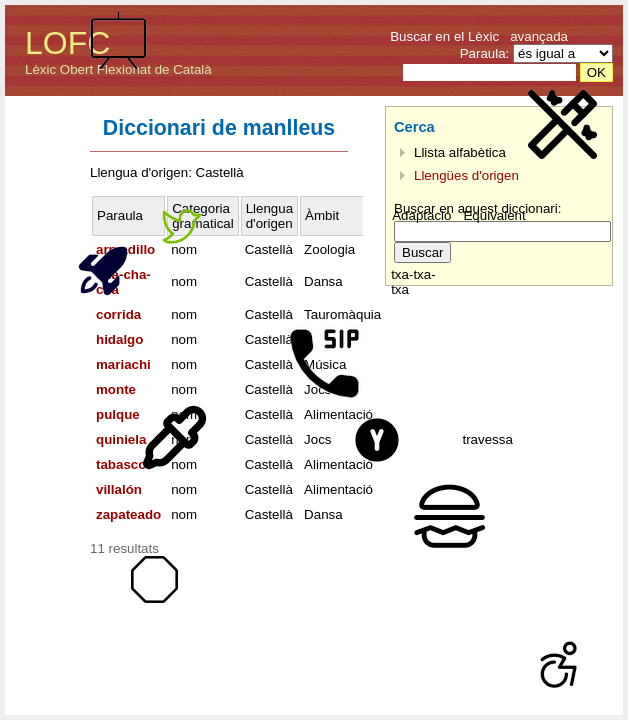 This screenshot has height=720, width=628. I want to click on disable magic wand or auto-enhance feature, so click(562, 124).